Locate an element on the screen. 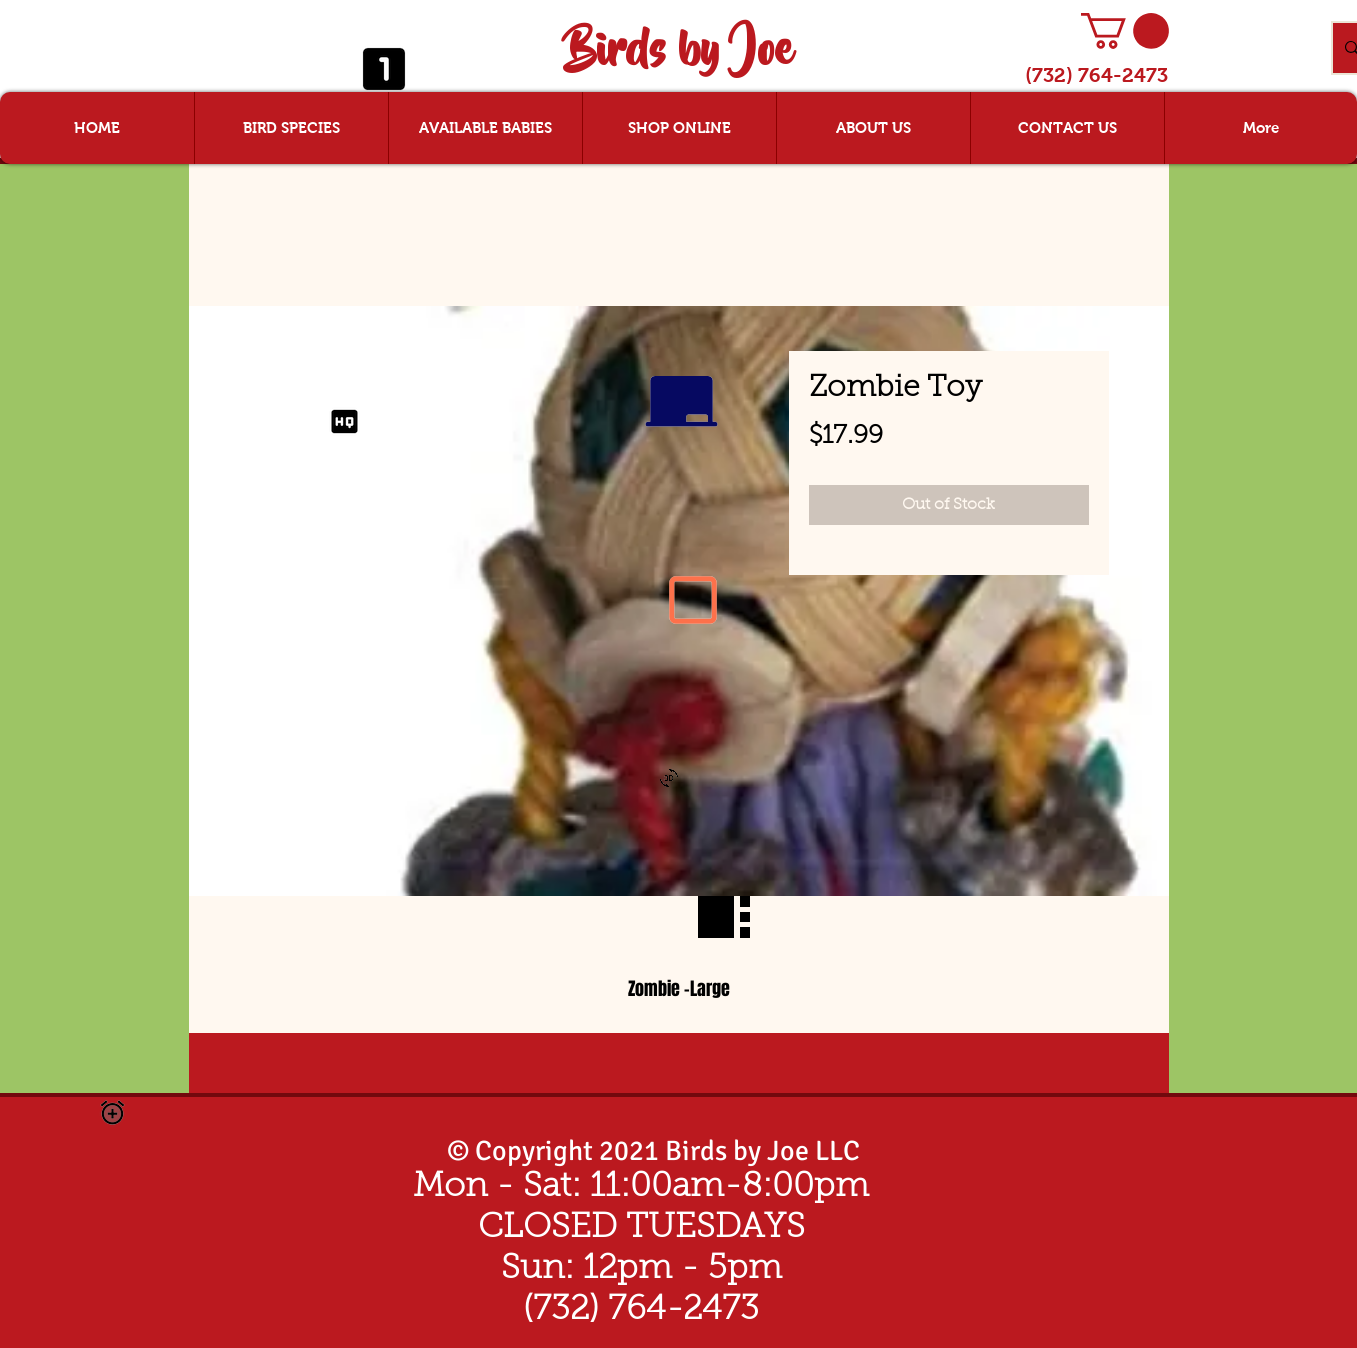 This screenshot has height=1348, width=1357. toggle sidebar panel visibility is located at coordinates (724, 917).